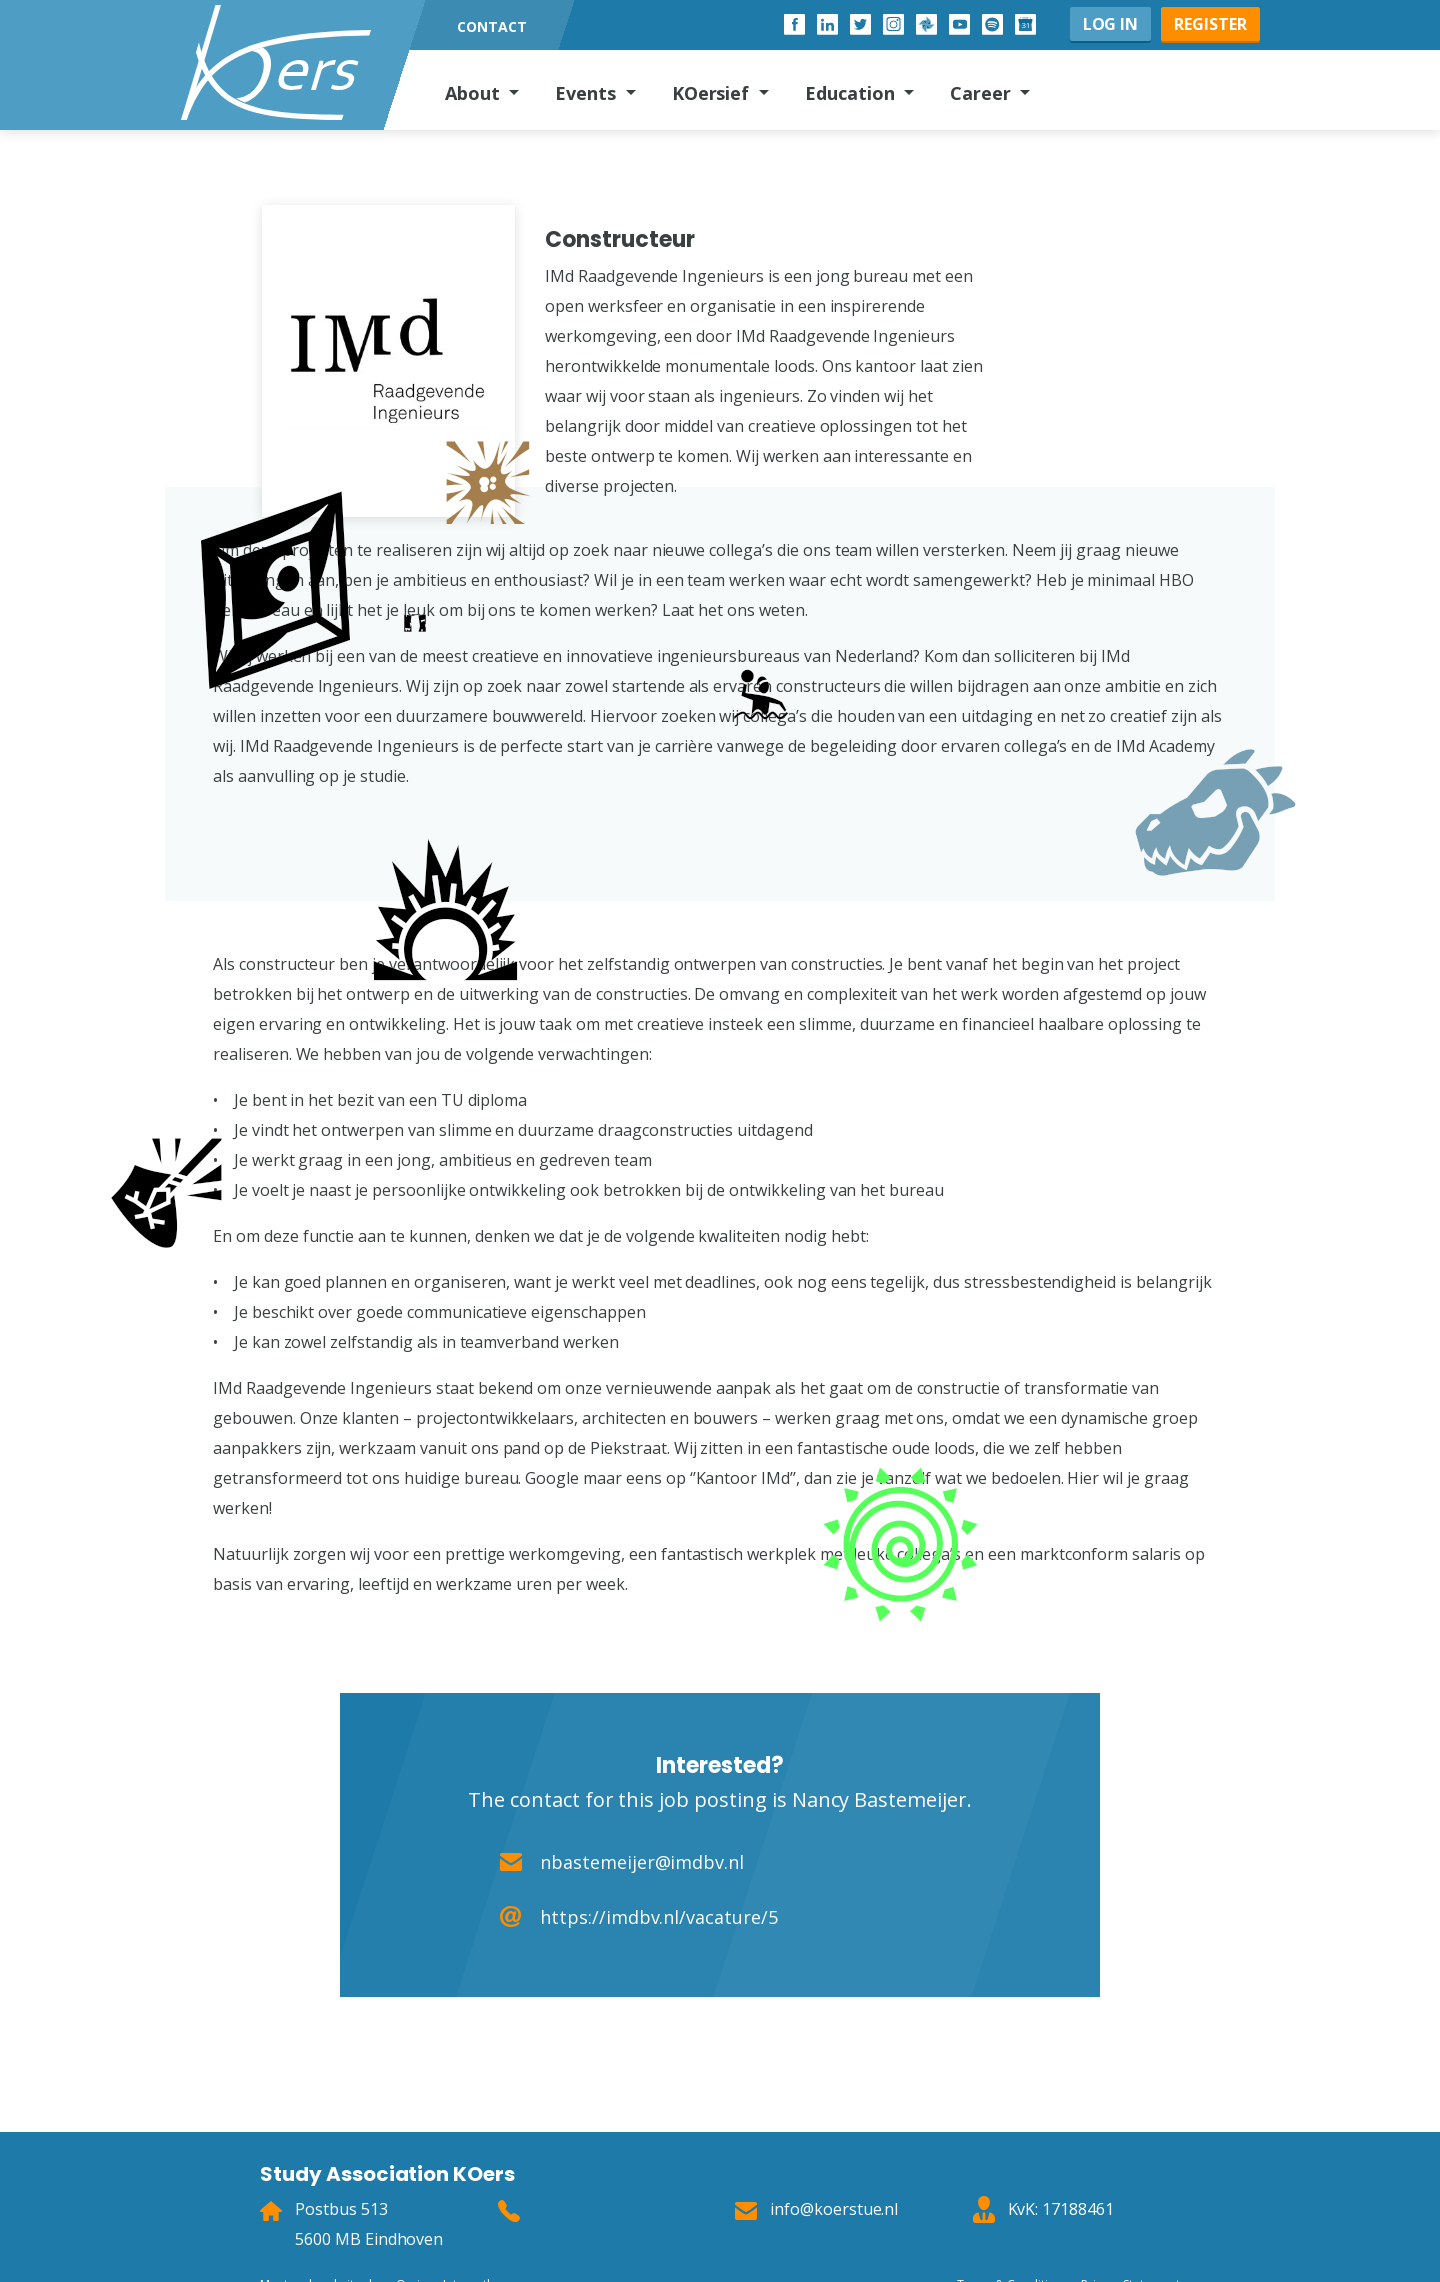  What do you see at coordinates (761, 694) in the screenshot?
I see `access water polo game or activity` at bounding box center [761, 694].